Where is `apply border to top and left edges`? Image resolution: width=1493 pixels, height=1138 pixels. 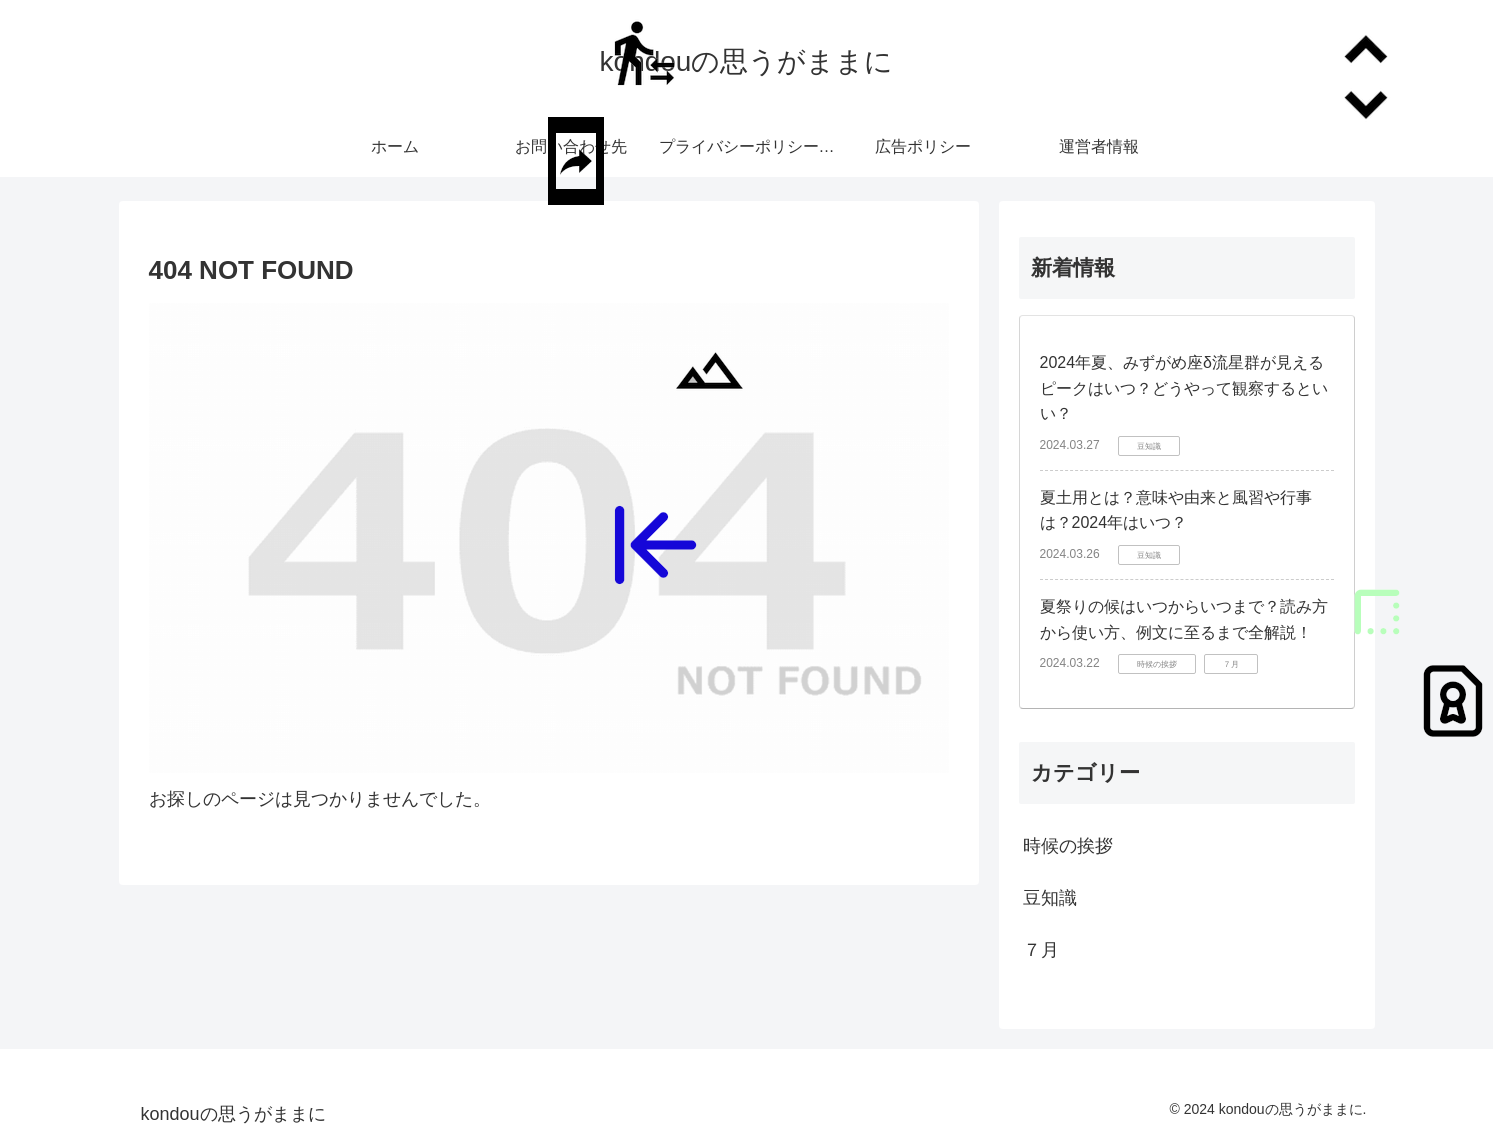 apply border to top and left edges is located at coordinates (1377, 612).